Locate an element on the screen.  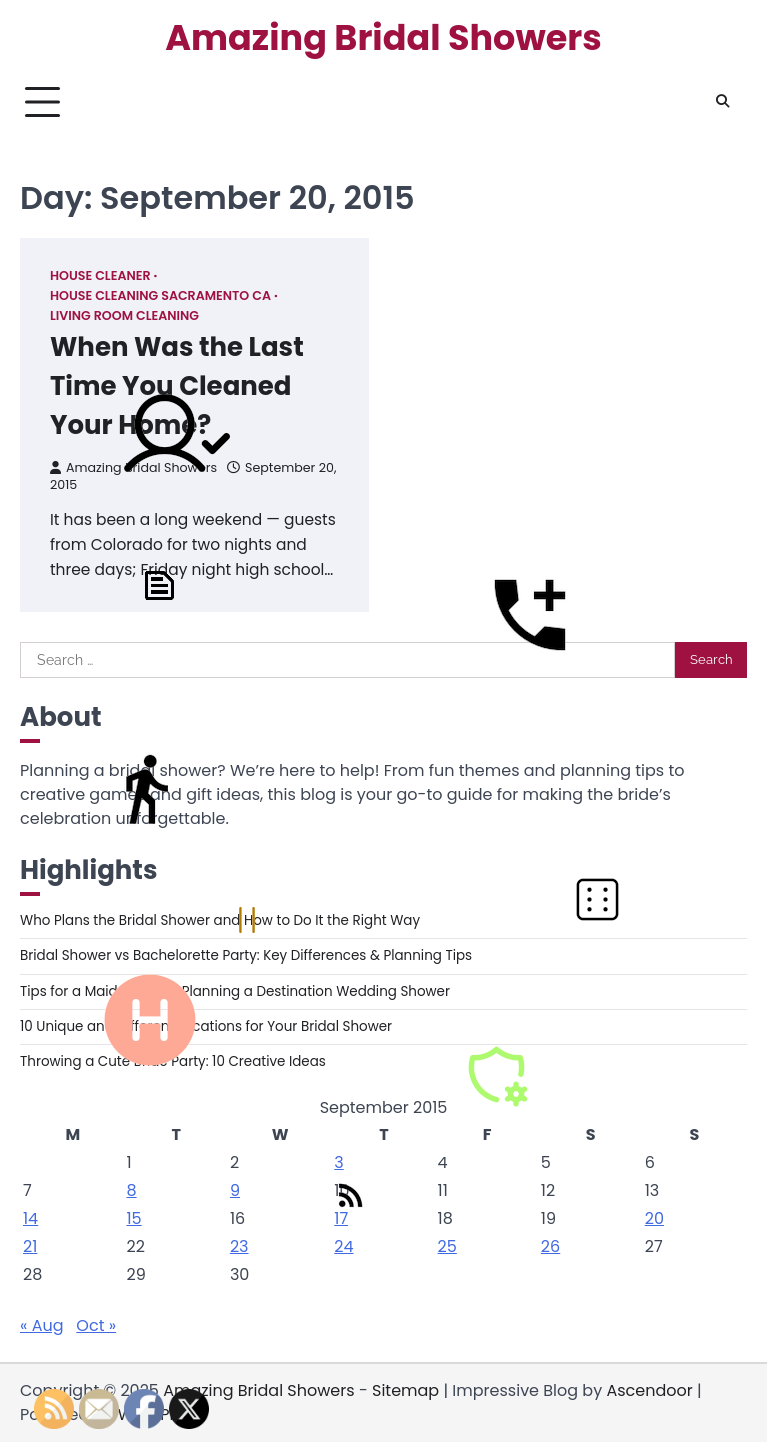
add a new contact to your phone is located at coordinates (530, 615).